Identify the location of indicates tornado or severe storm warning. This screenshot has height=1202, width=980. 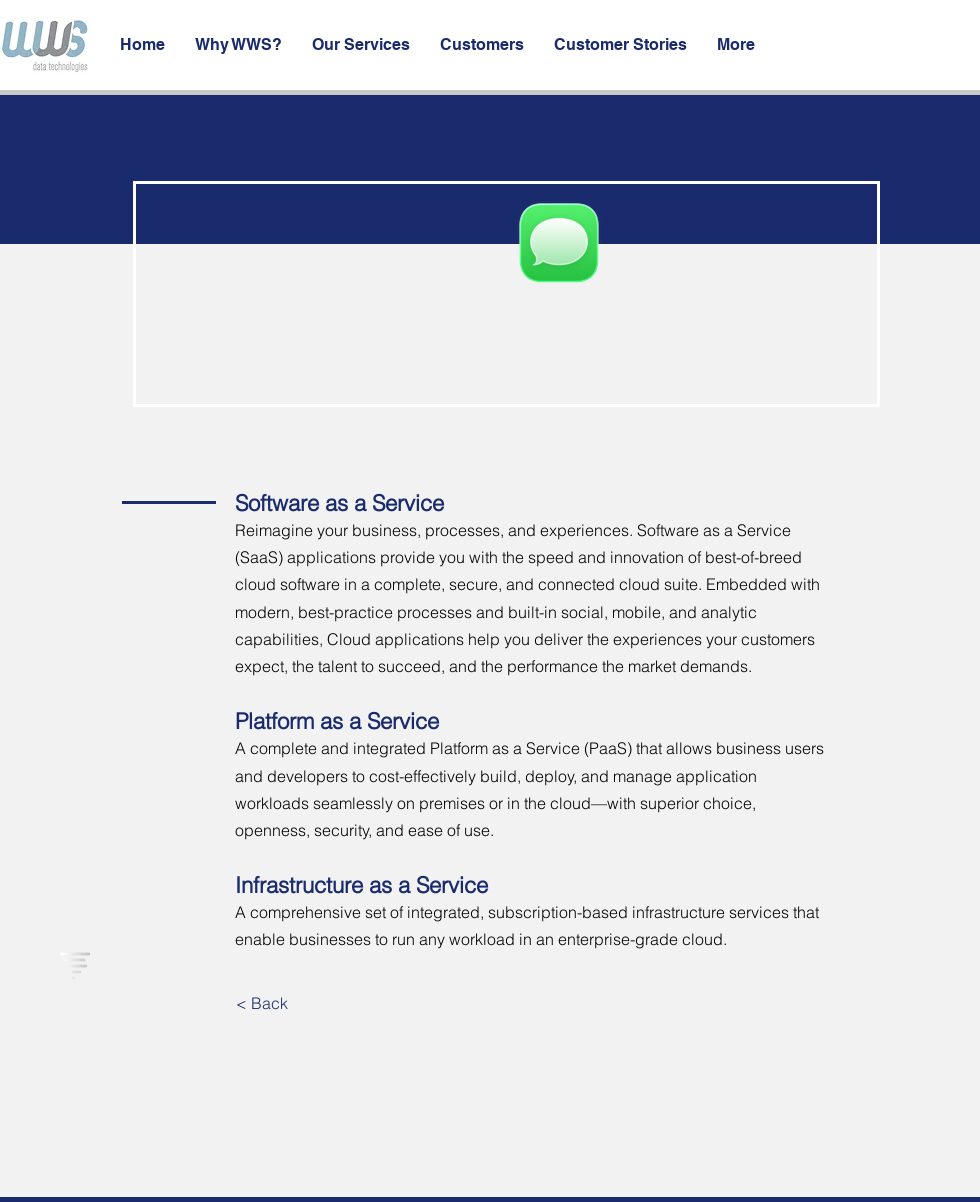
(75, 966).